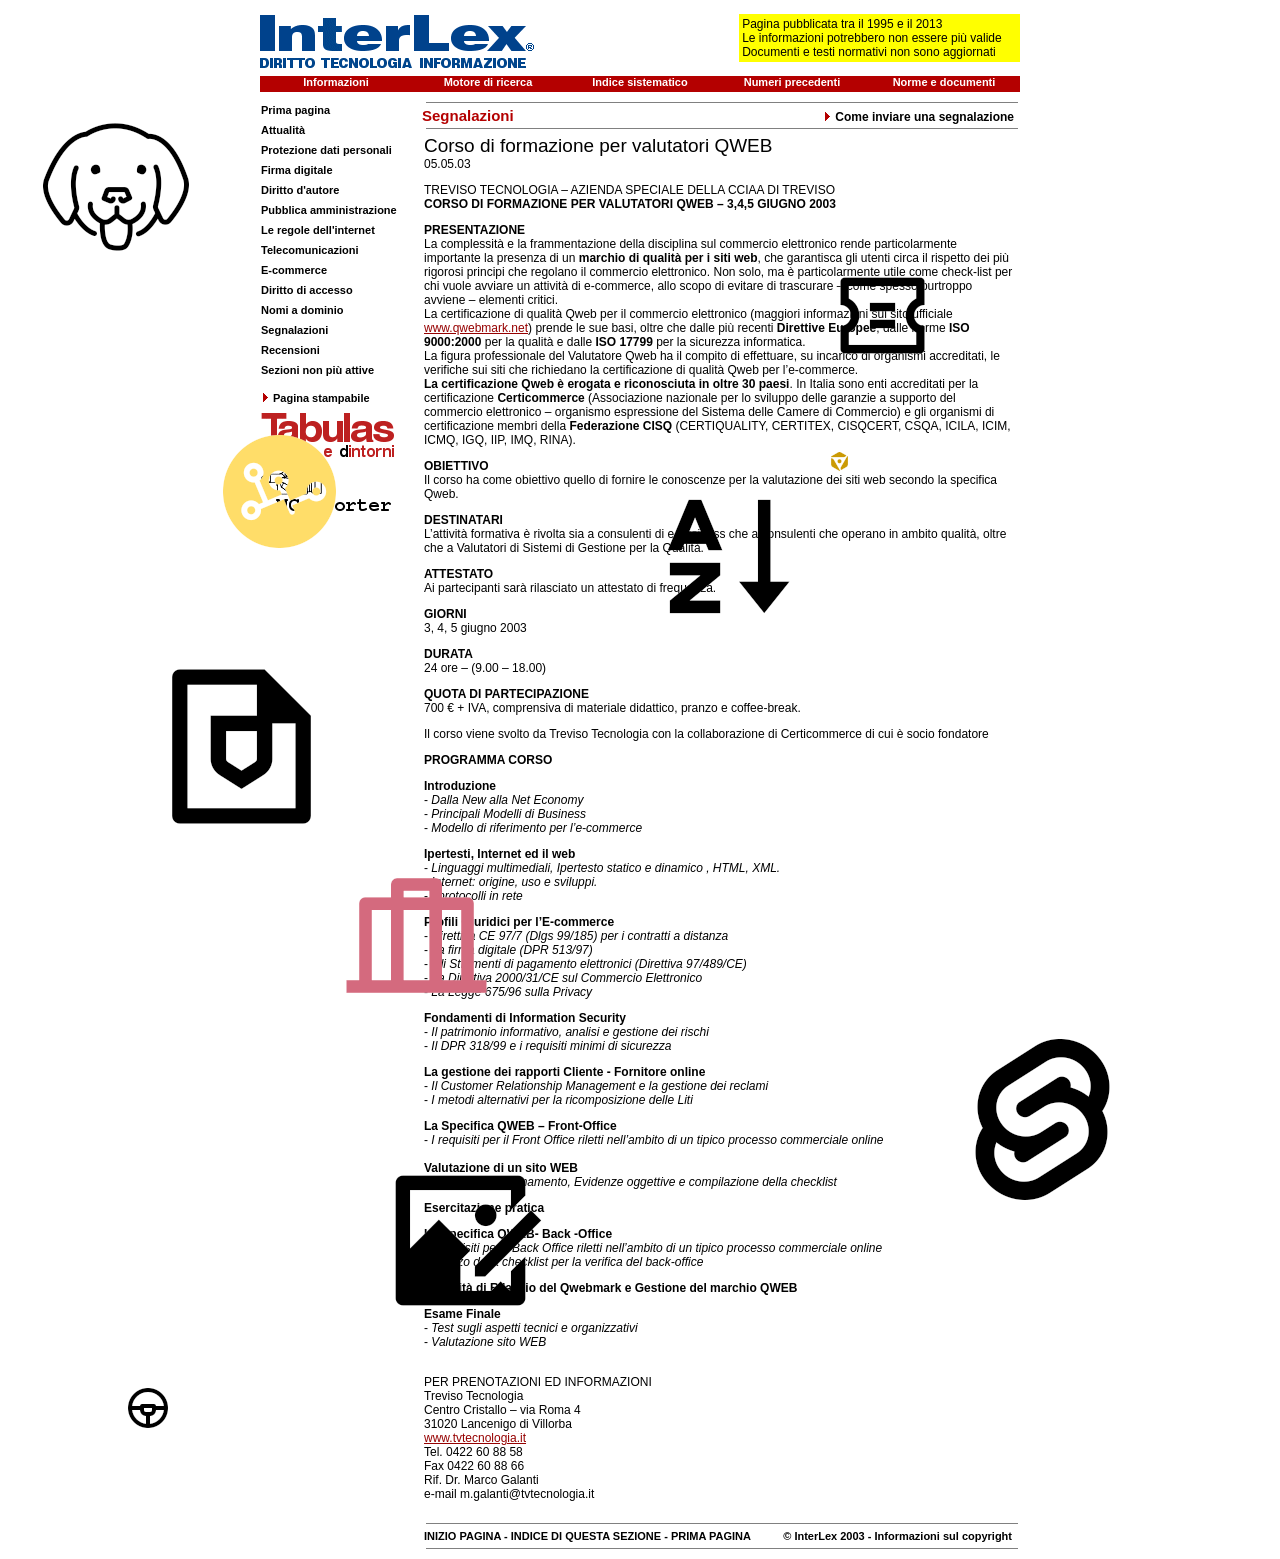 The width and height of the screenshot is (1280, 1559). I want to click on view protected or secured document, so click(241, 746).